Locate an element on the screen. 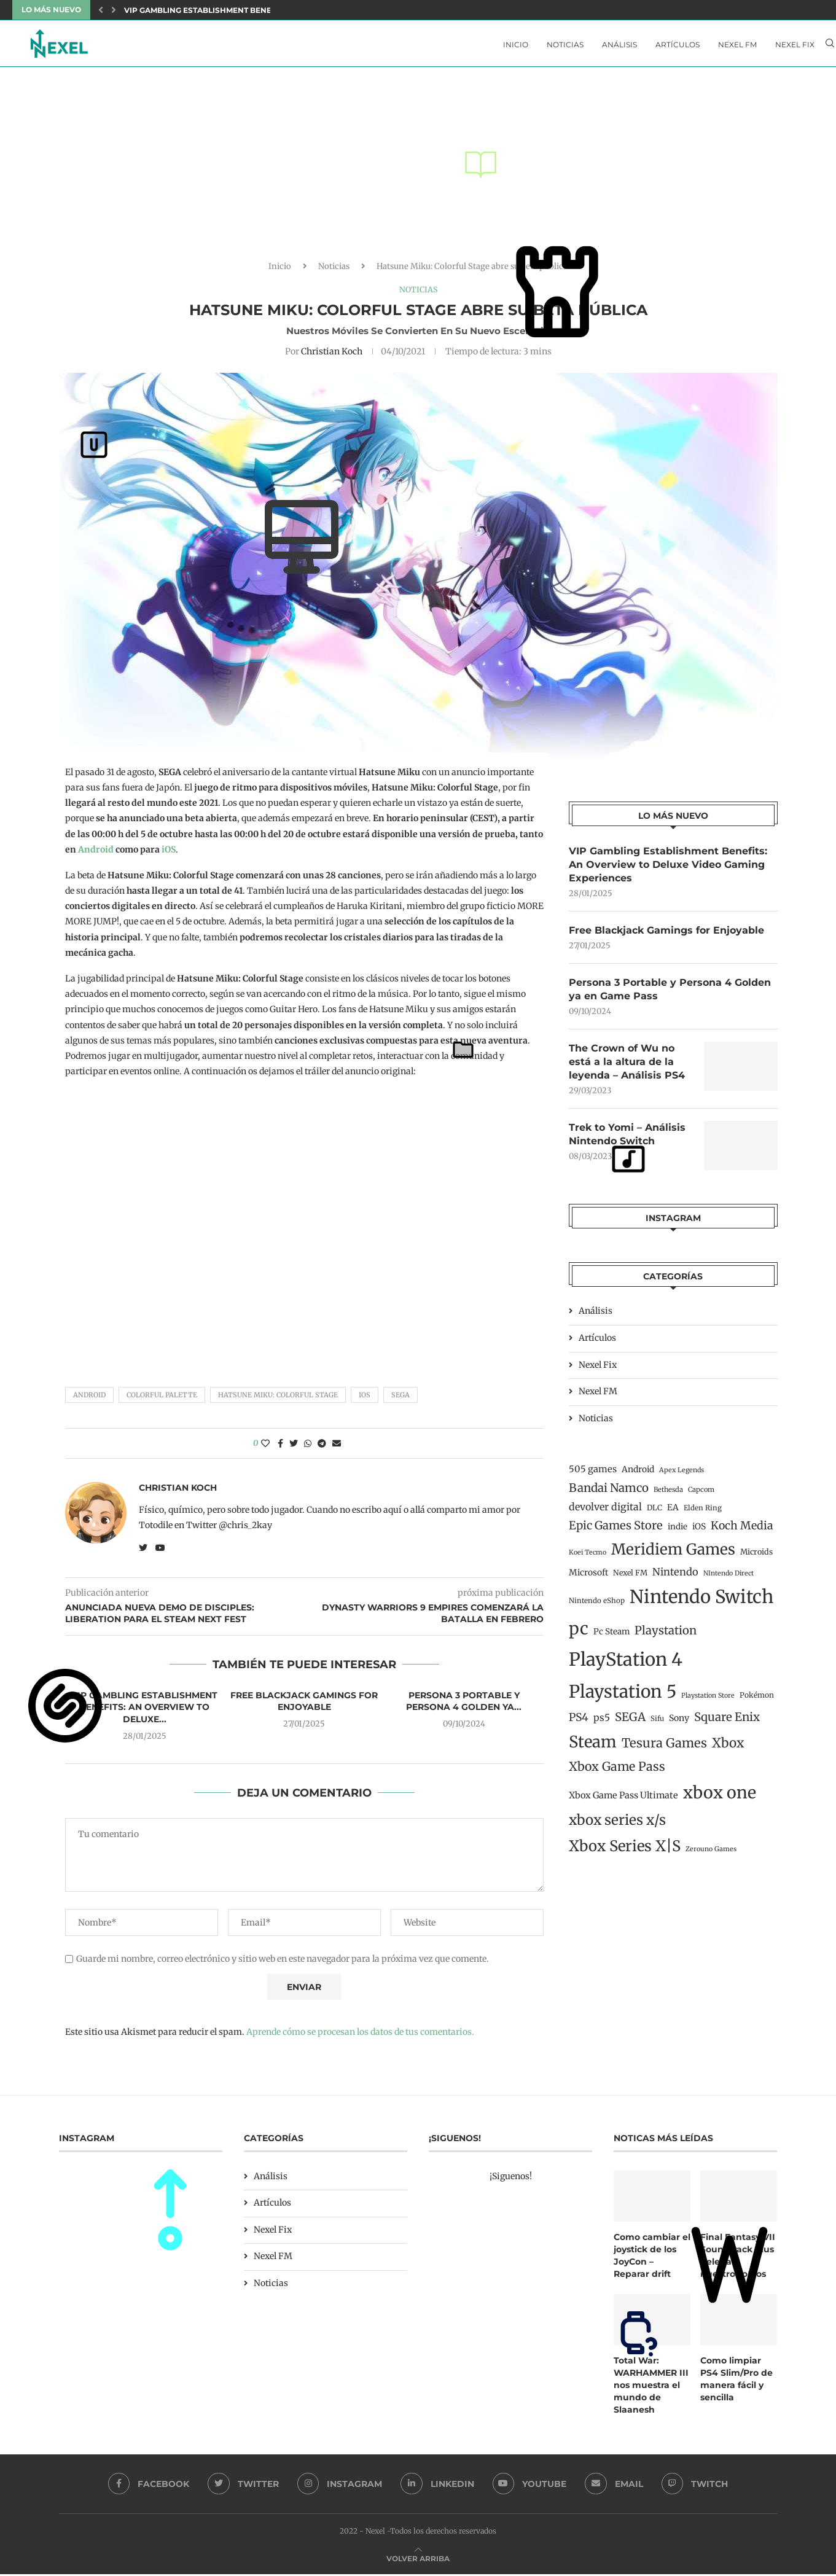 This screenshot has width=836, height=2576. identify a song with Shazam is located at coordinates (65, 1706).